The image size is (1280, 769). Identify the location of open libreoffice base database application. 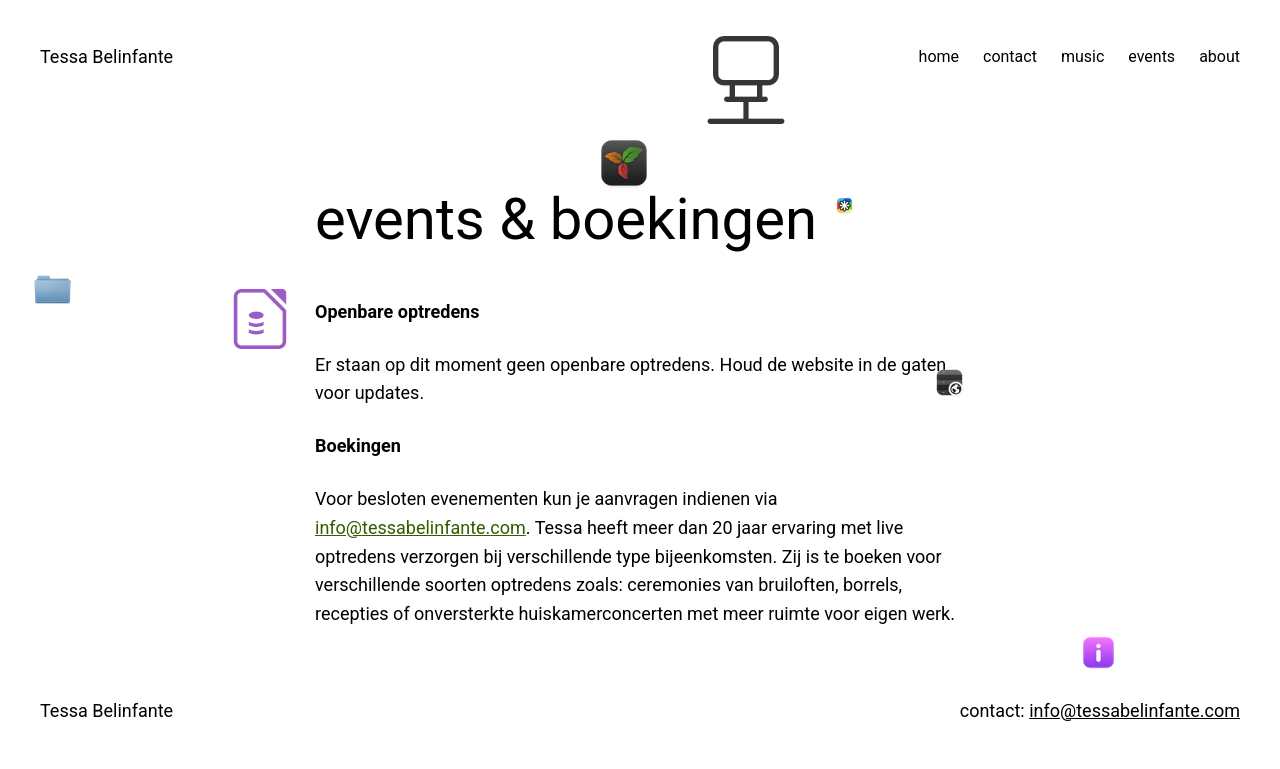
(260, 319).